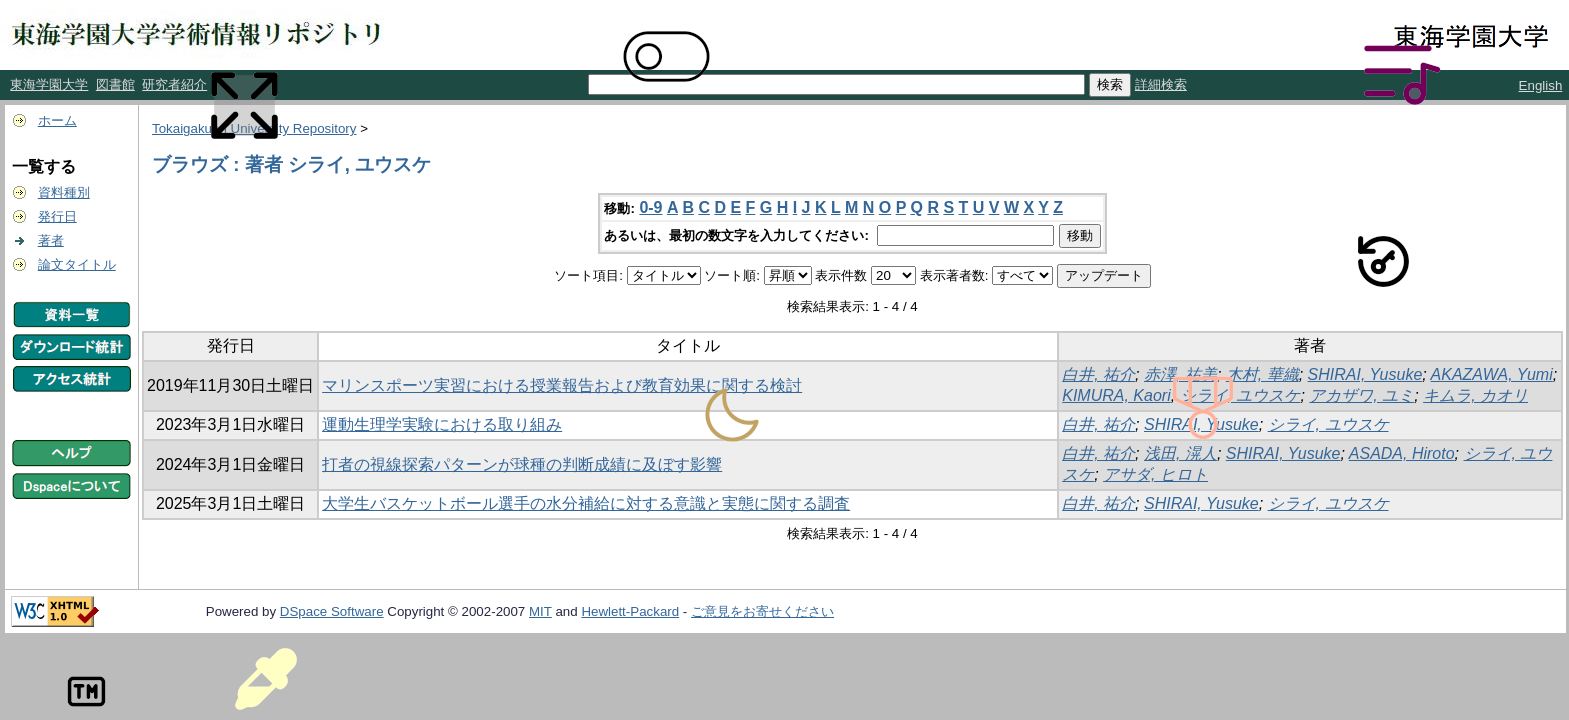  What do you see at coordinates (266, 679) in the screenshot?
I see `pick a color from the canvas` at bounding box center [266, 679].